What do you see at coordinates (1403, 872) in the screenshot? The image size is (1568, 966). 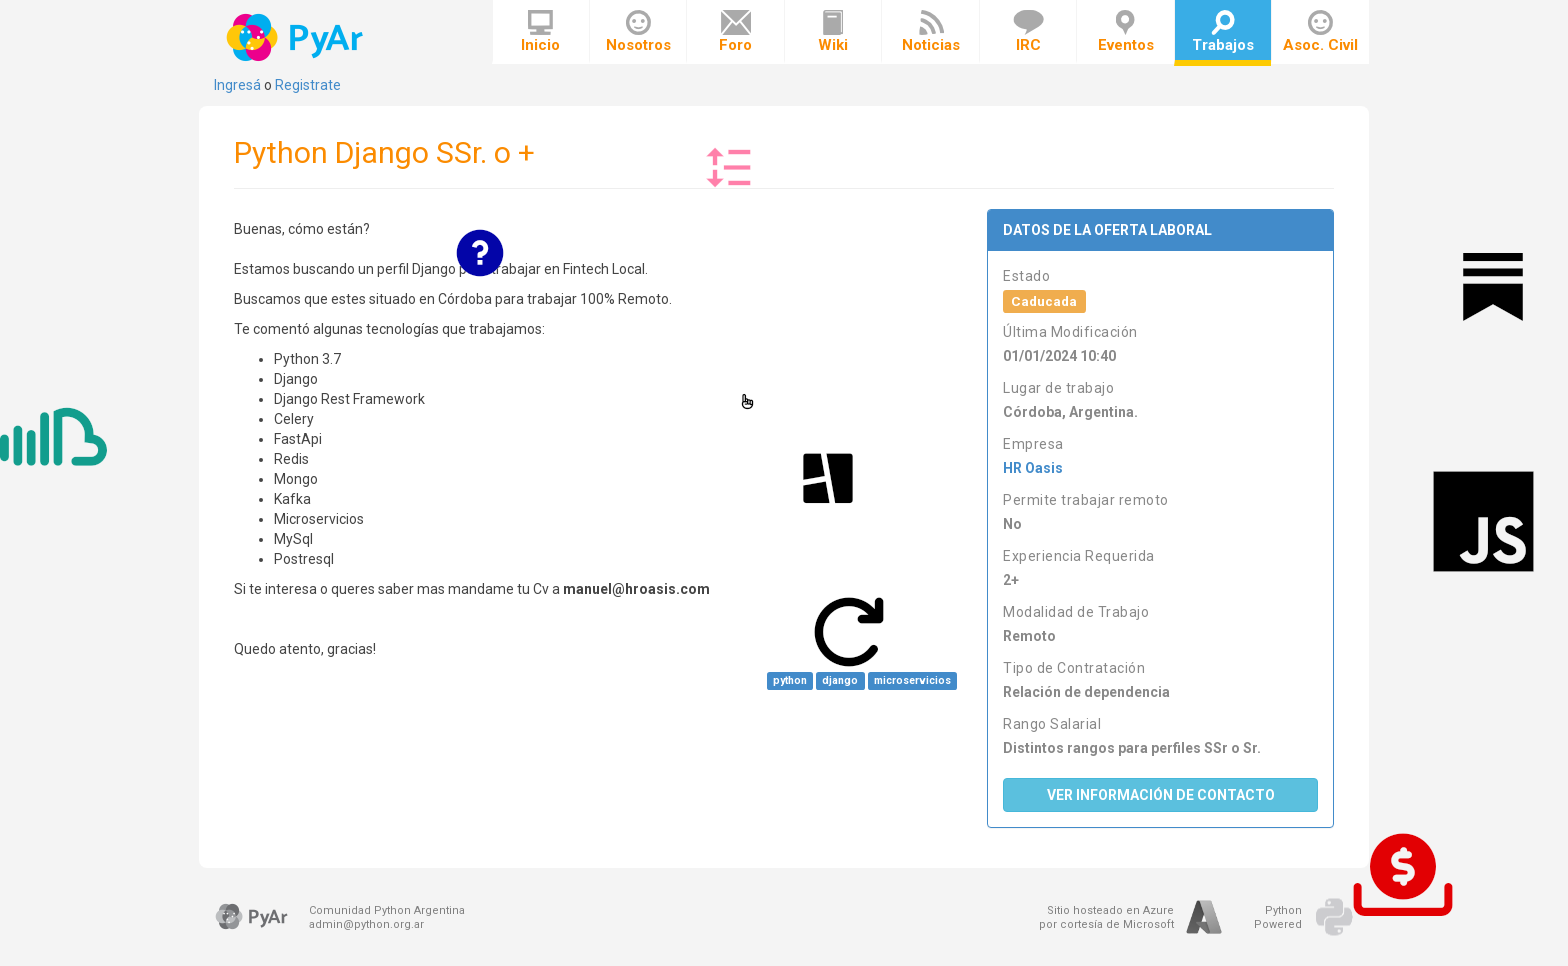 I see `make a donation` at bounding box center [1403, 872].